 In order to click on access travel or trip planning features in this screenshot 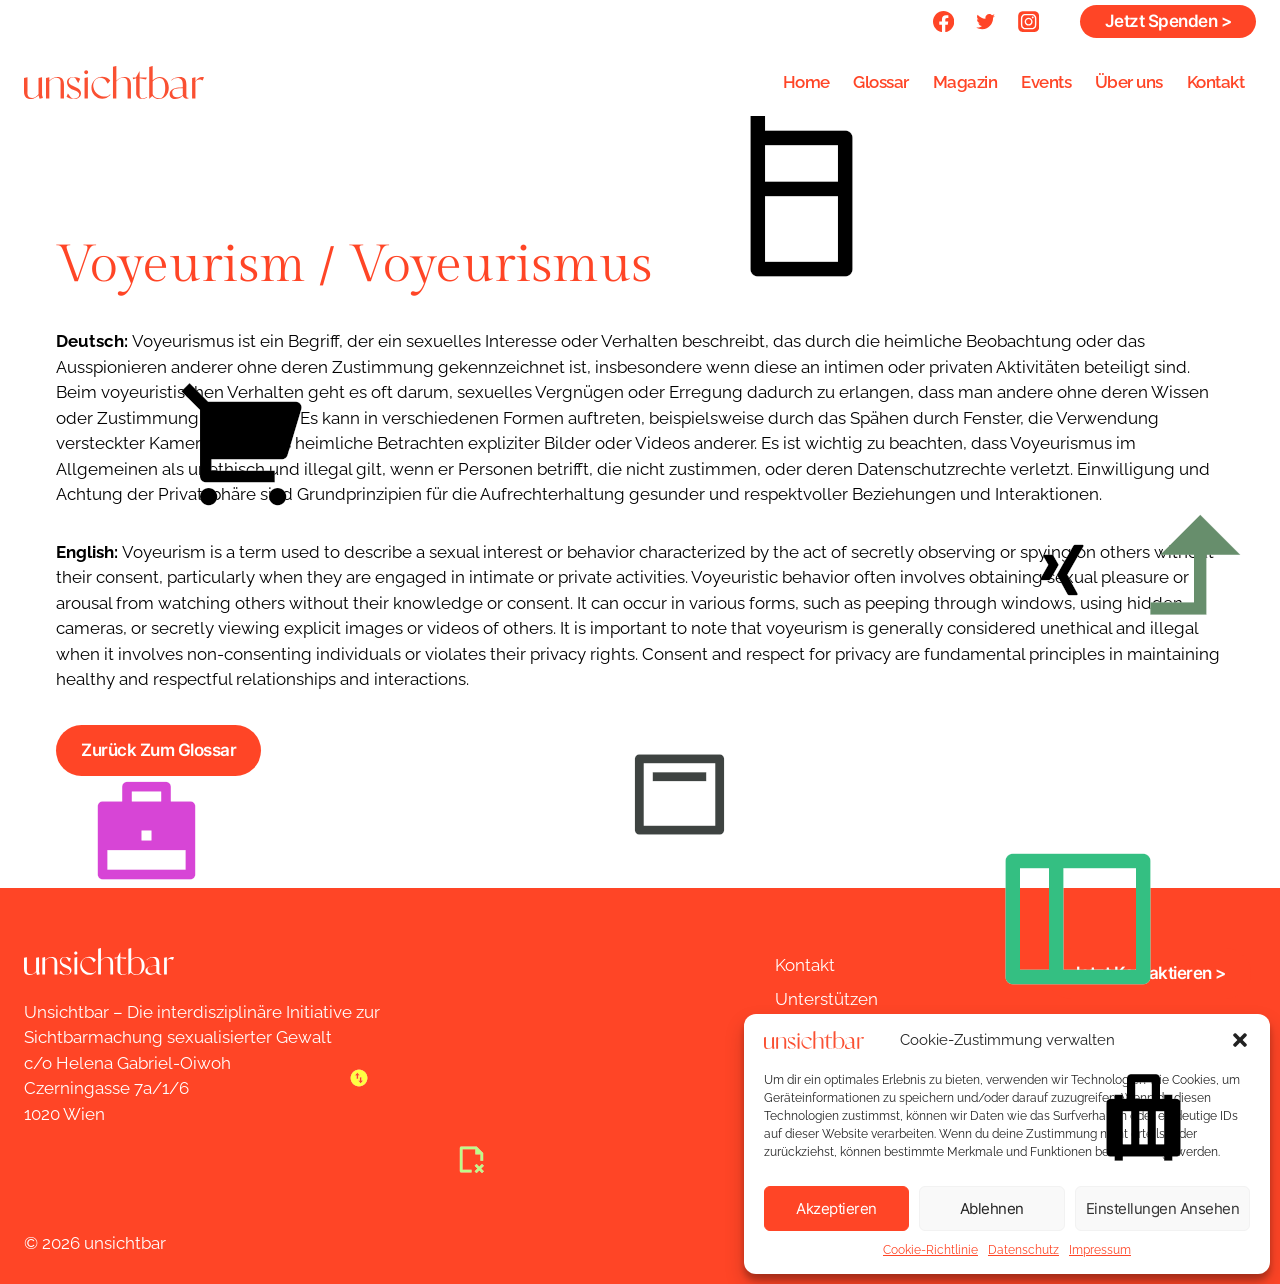, I will do `click(1143, 1119)`.